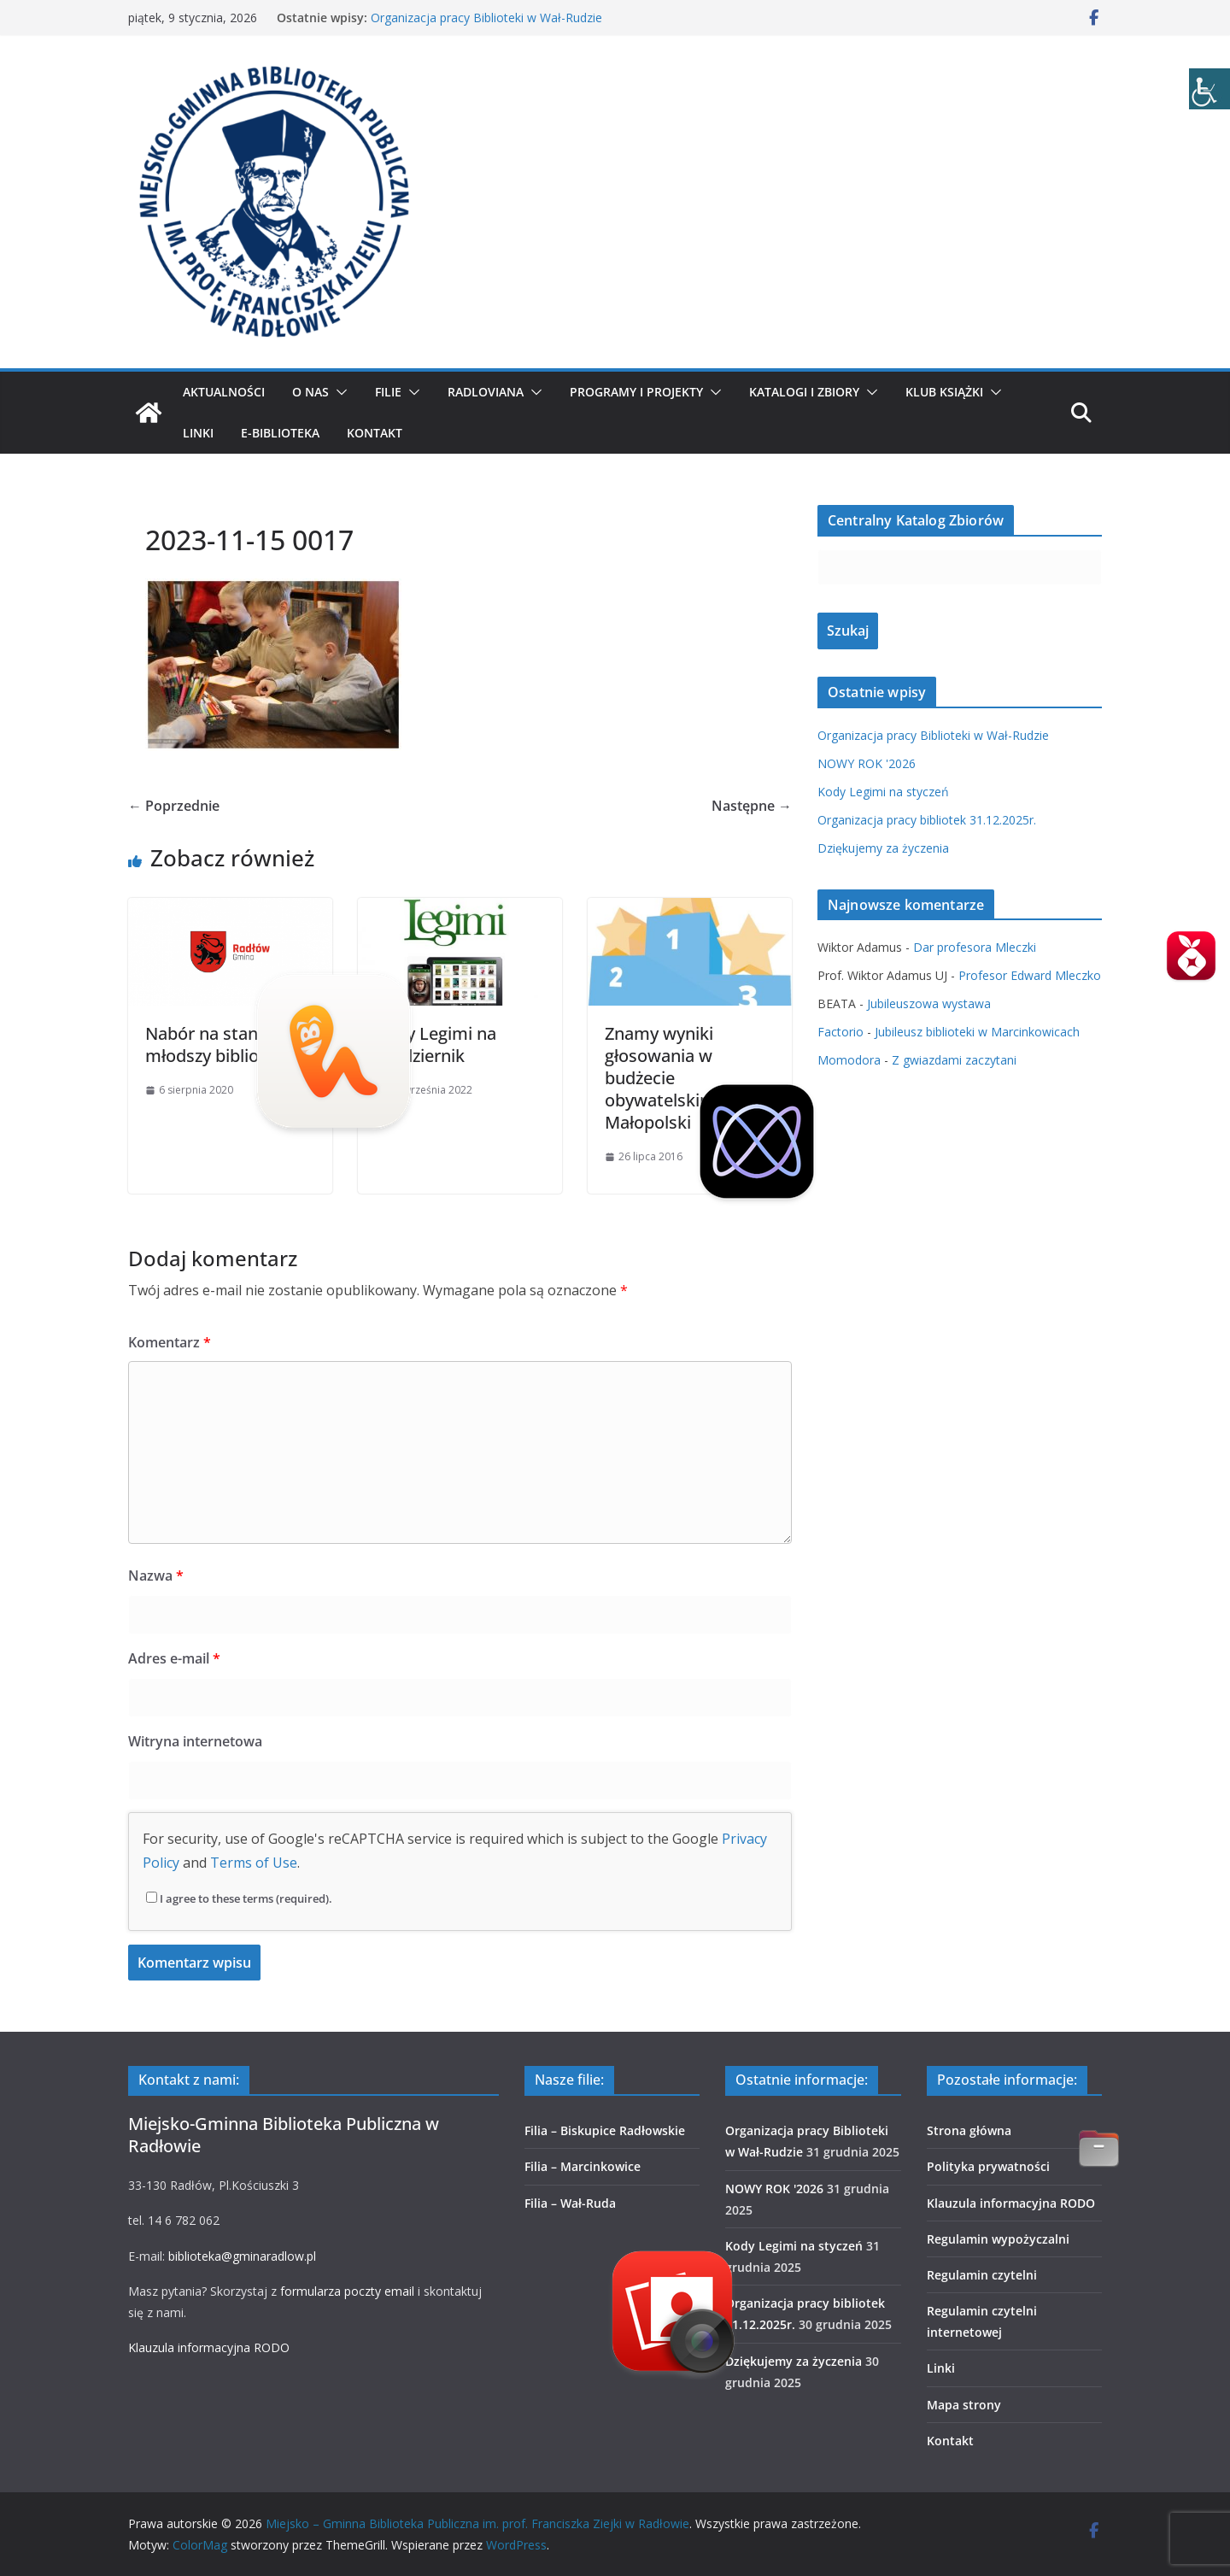  Describe the element at coordinates (757, 1141) in the screenshot. I see `open ladybird web browser` at that location.